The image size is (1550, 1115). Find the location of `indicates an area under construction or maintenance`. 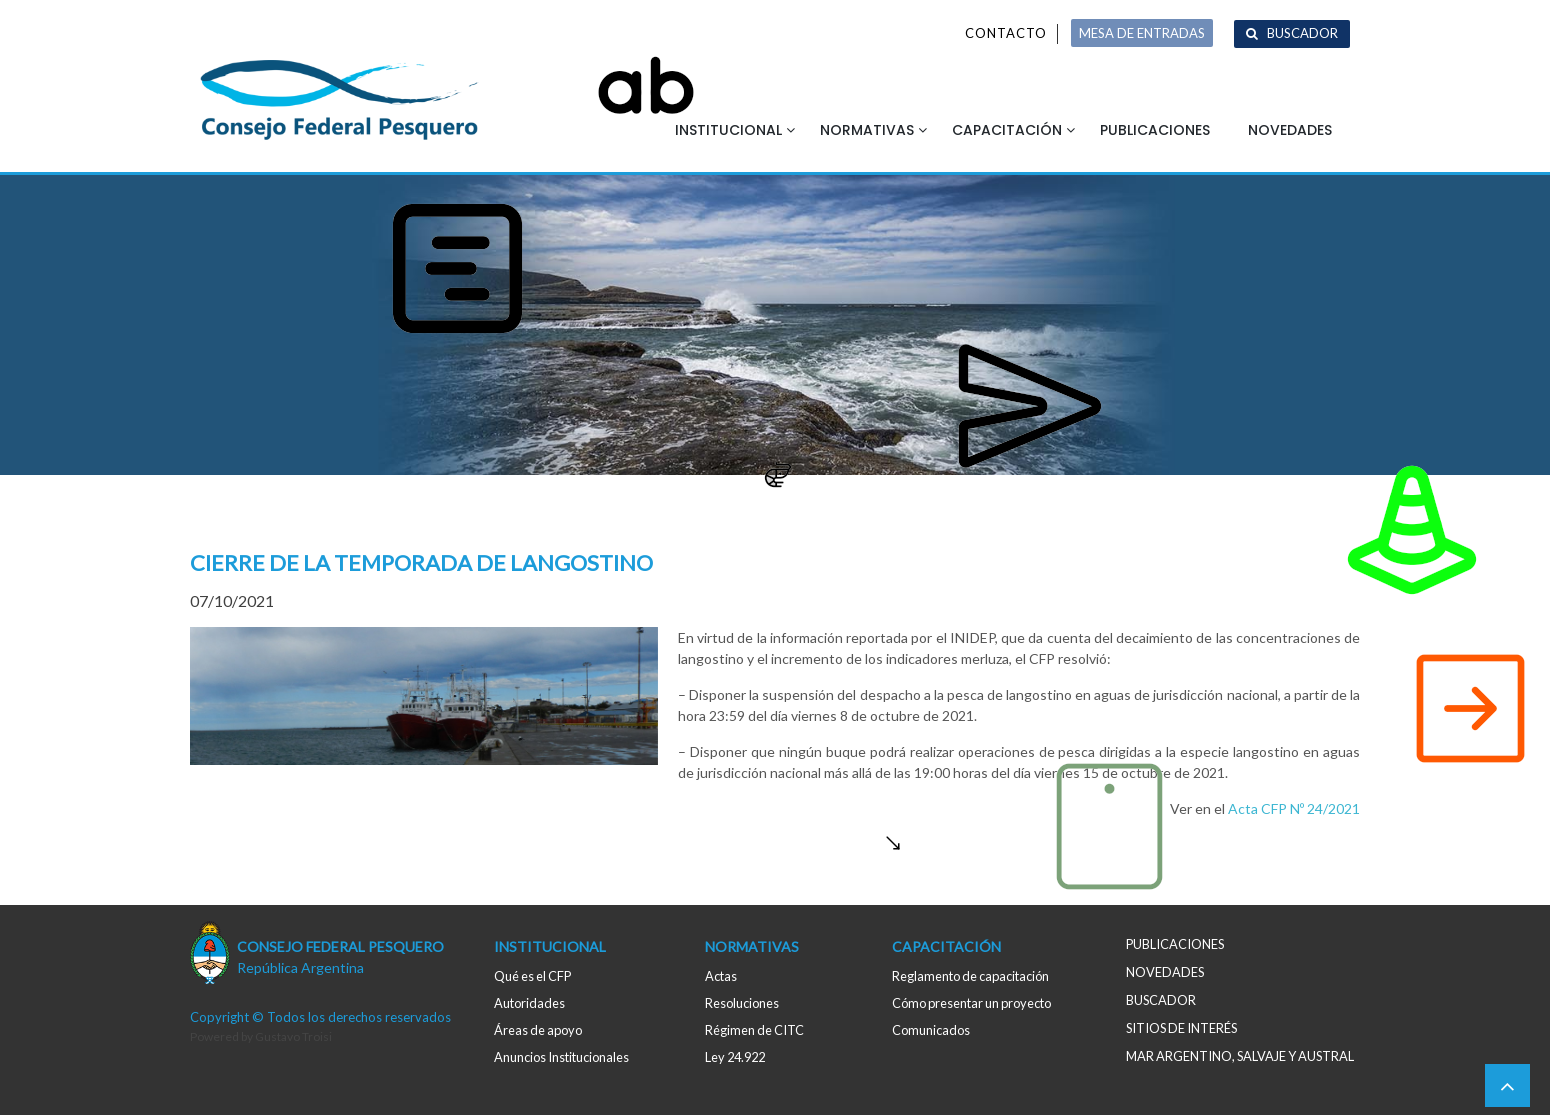

indicates an area under construction or maintenance is located at coordinates (1412, 530).